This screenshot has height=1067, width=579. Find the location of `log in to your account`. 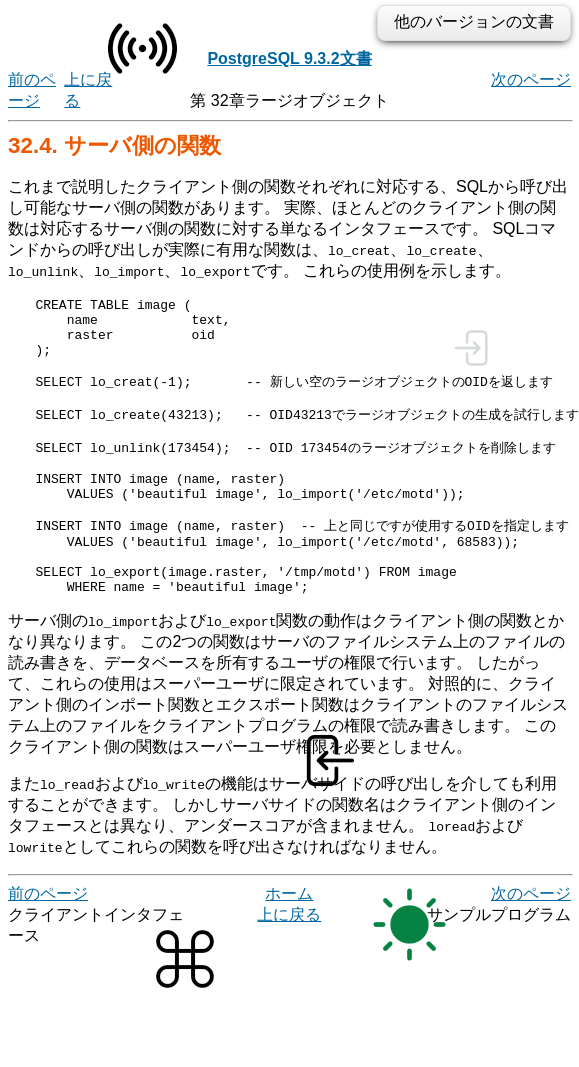

log in to your account is located at coordinates (474, 348).